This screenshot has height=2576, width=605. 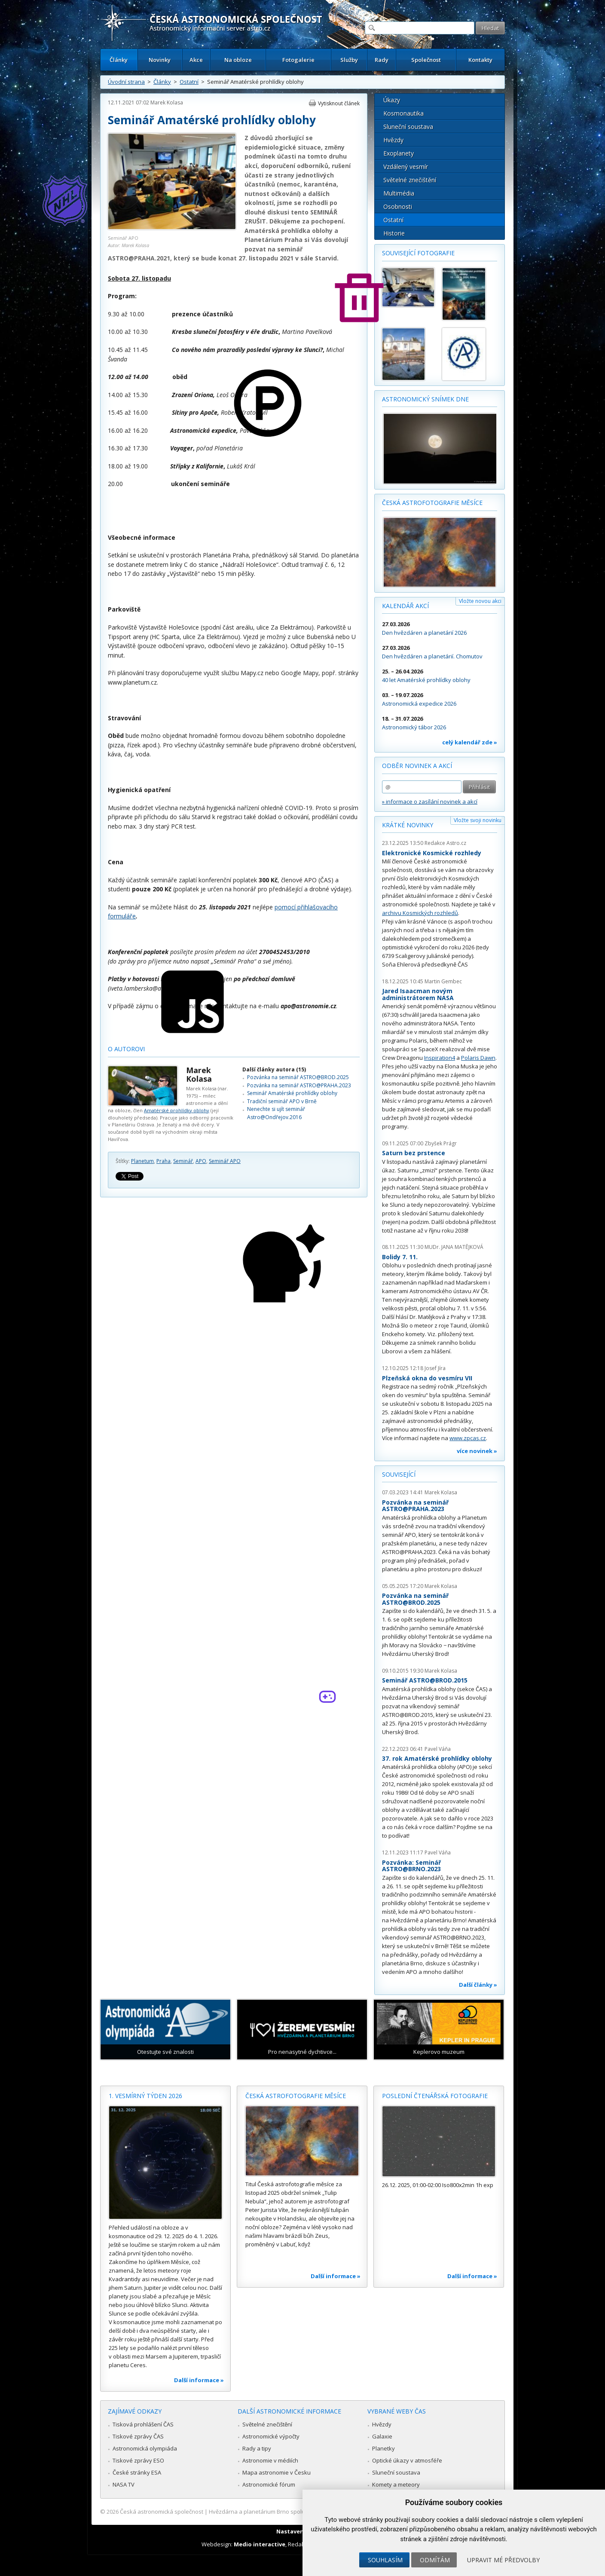 What do you see at coordinates (192, 1002) in the screenshot?
I see `JavaScript programming language logo` at bounding box center [192, 1002].